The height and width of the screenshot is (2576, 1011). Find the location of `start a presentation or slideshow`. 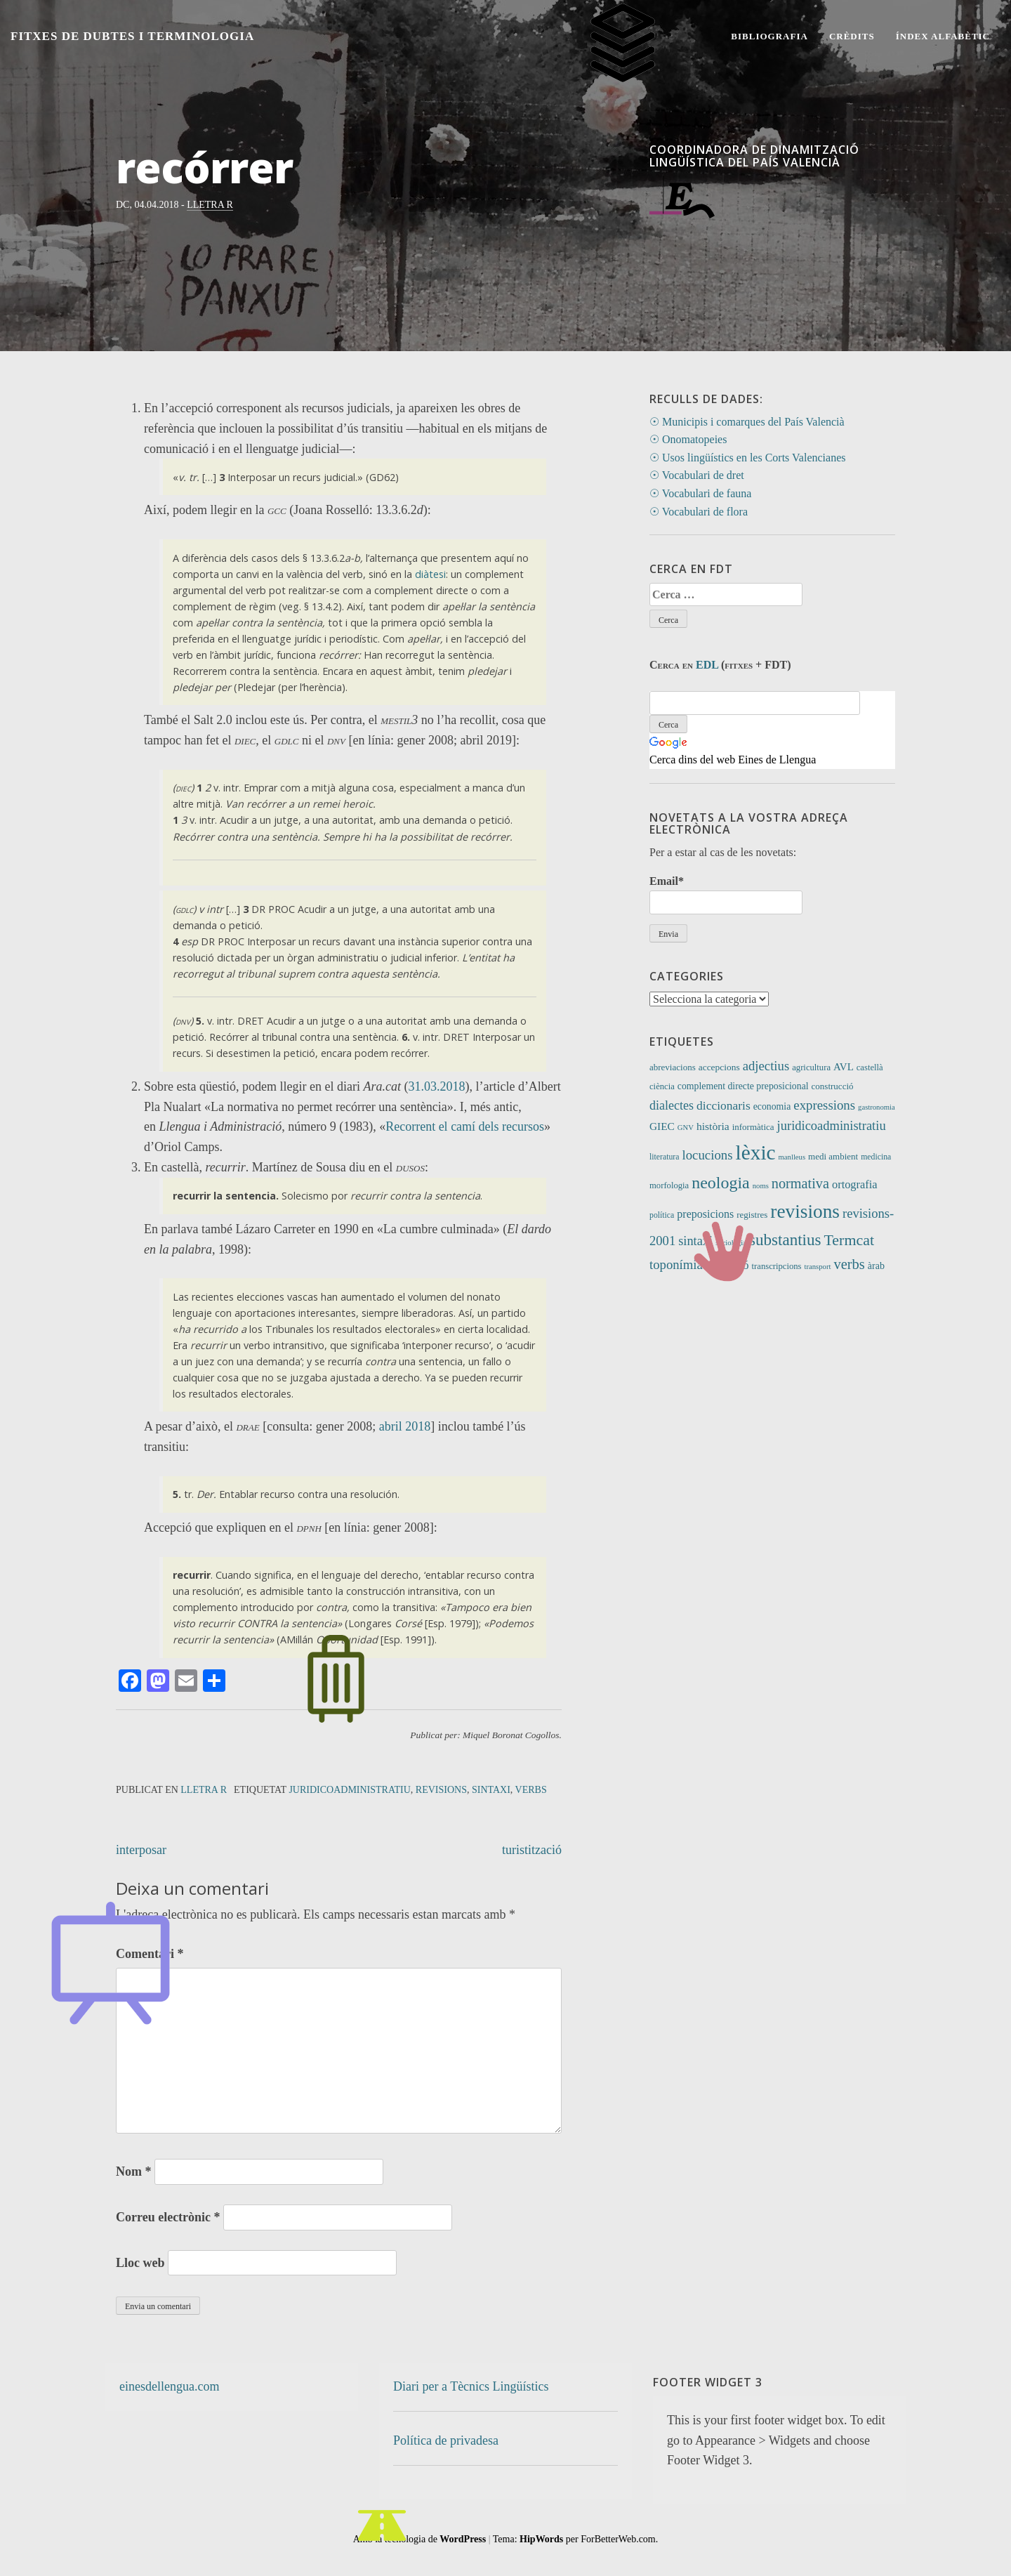

start a presentation or slideshow is located at coordinates (110, 1965).